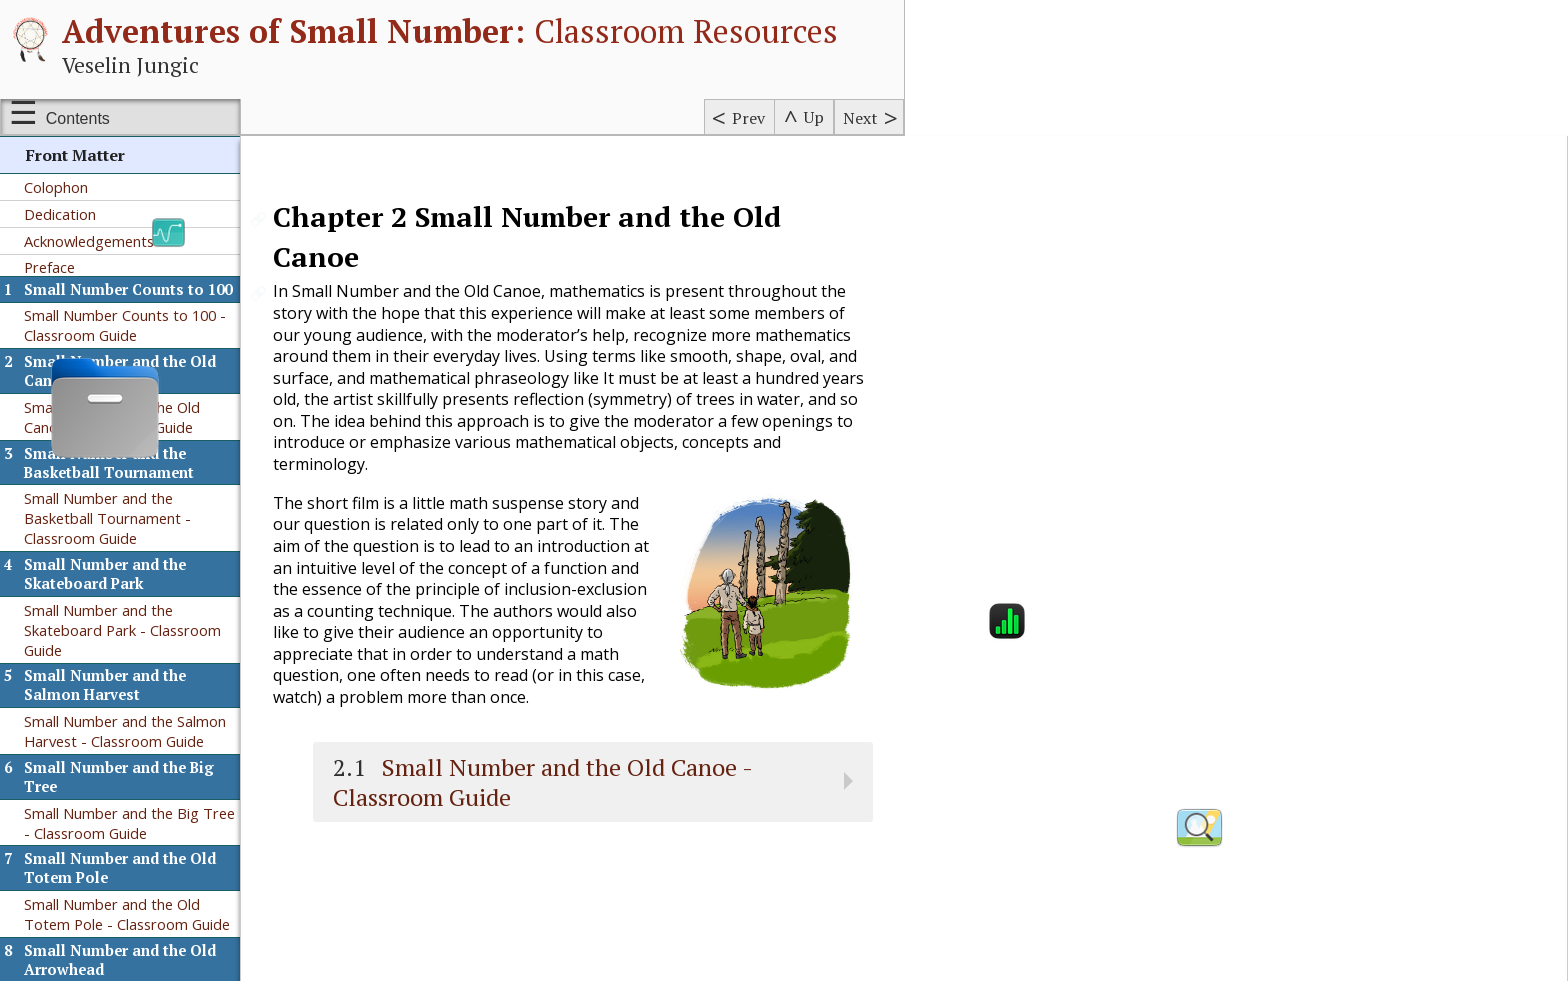  What do you see at coordinates (1007, 621) in the screenshot?
I see `open apple numbers spreadsheet app` at bounding box center [1007, 621].